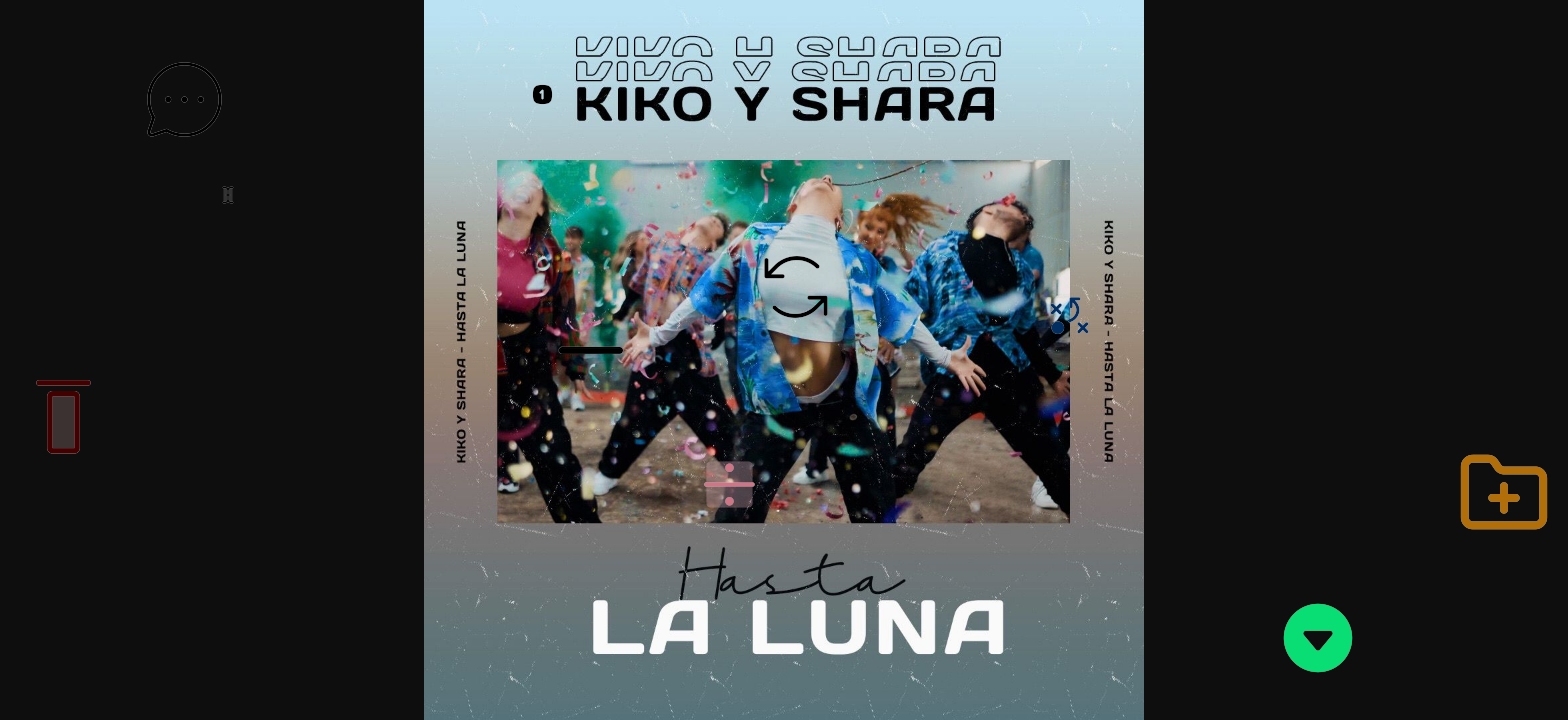 This screenshot has height=720, width=1568. What do you see at coordinates (591, 379) in the screenshot?
I see `maximize a window or panel` at bounding box center [591, 379].